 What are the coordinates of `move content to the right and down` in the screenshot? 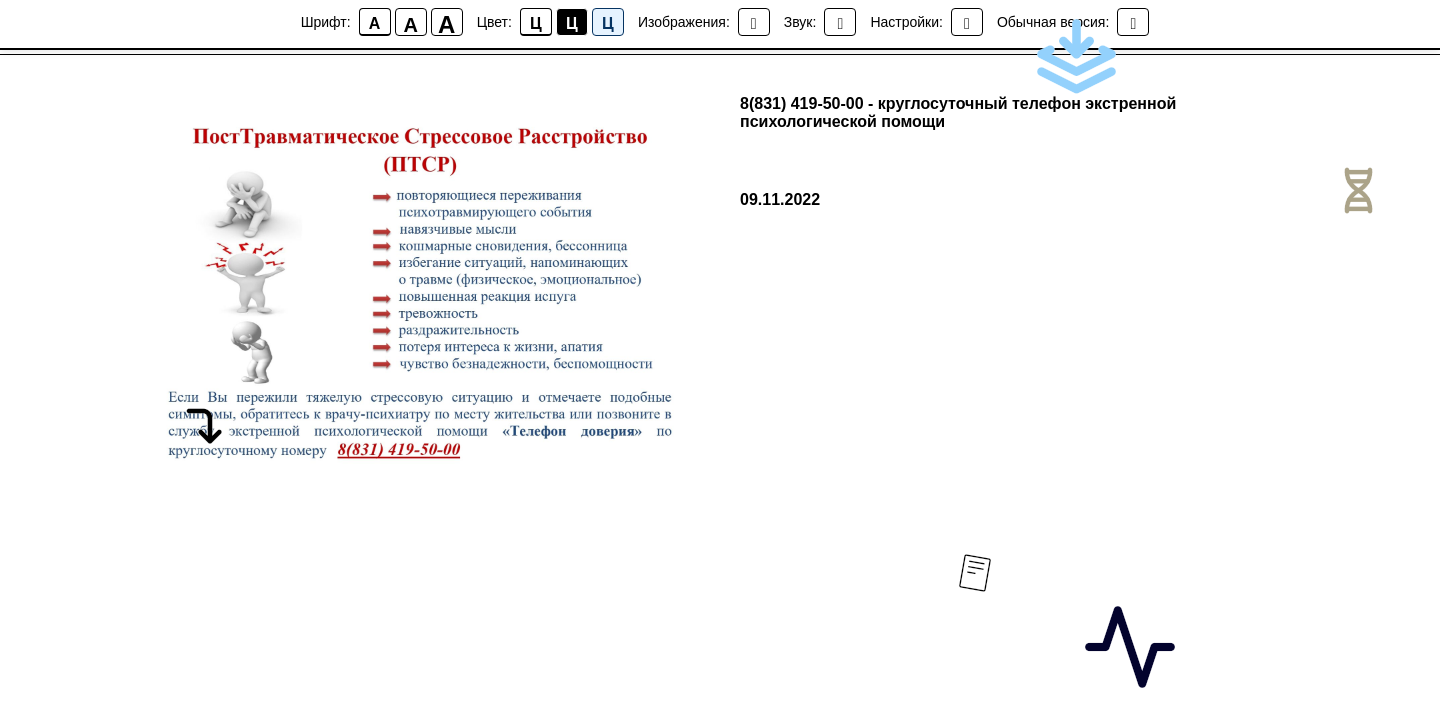 It's located at (203, 425).